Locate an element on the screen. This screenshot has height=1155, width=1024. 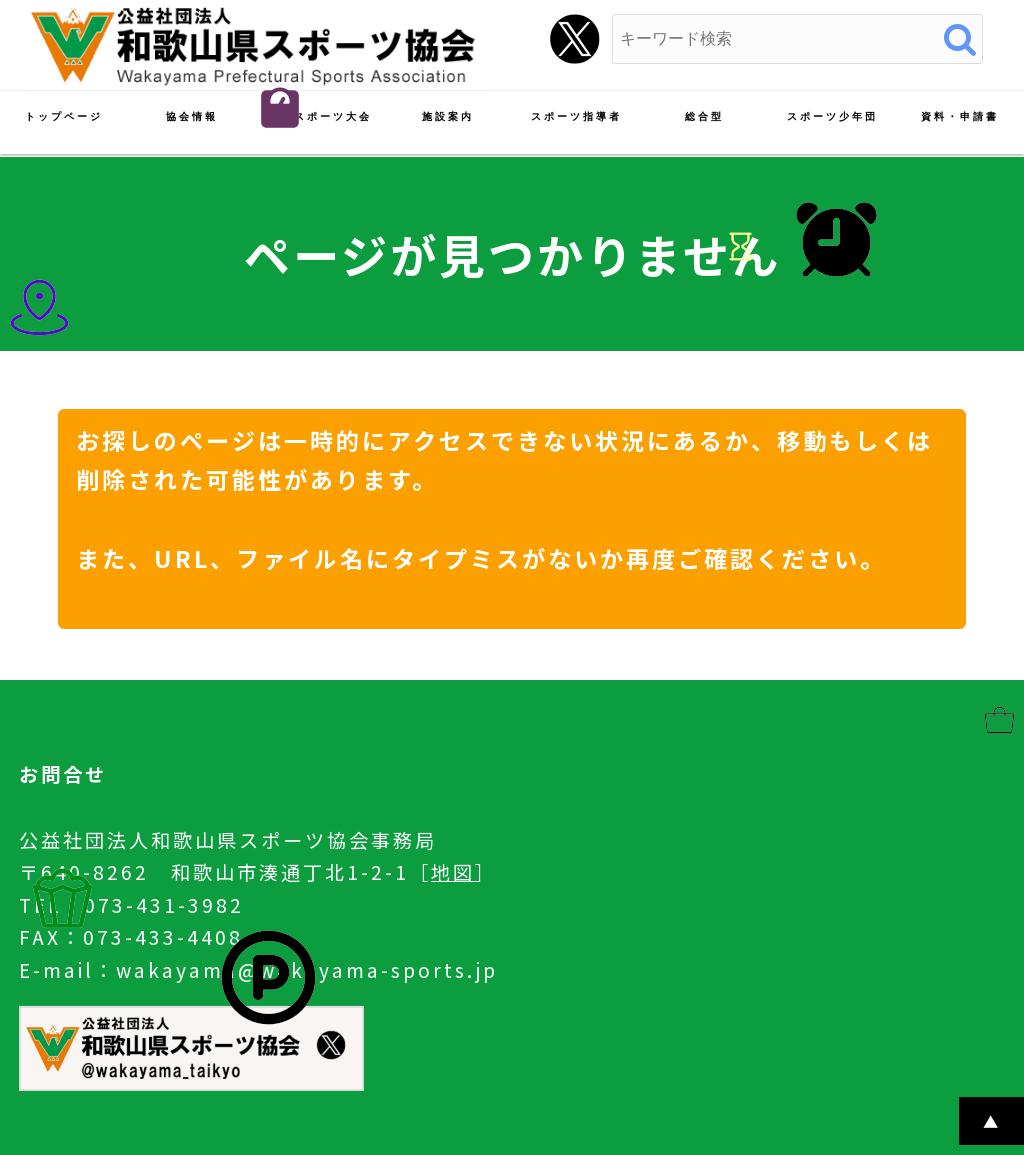
view location area or region on map is located at coordinates (39, 308).